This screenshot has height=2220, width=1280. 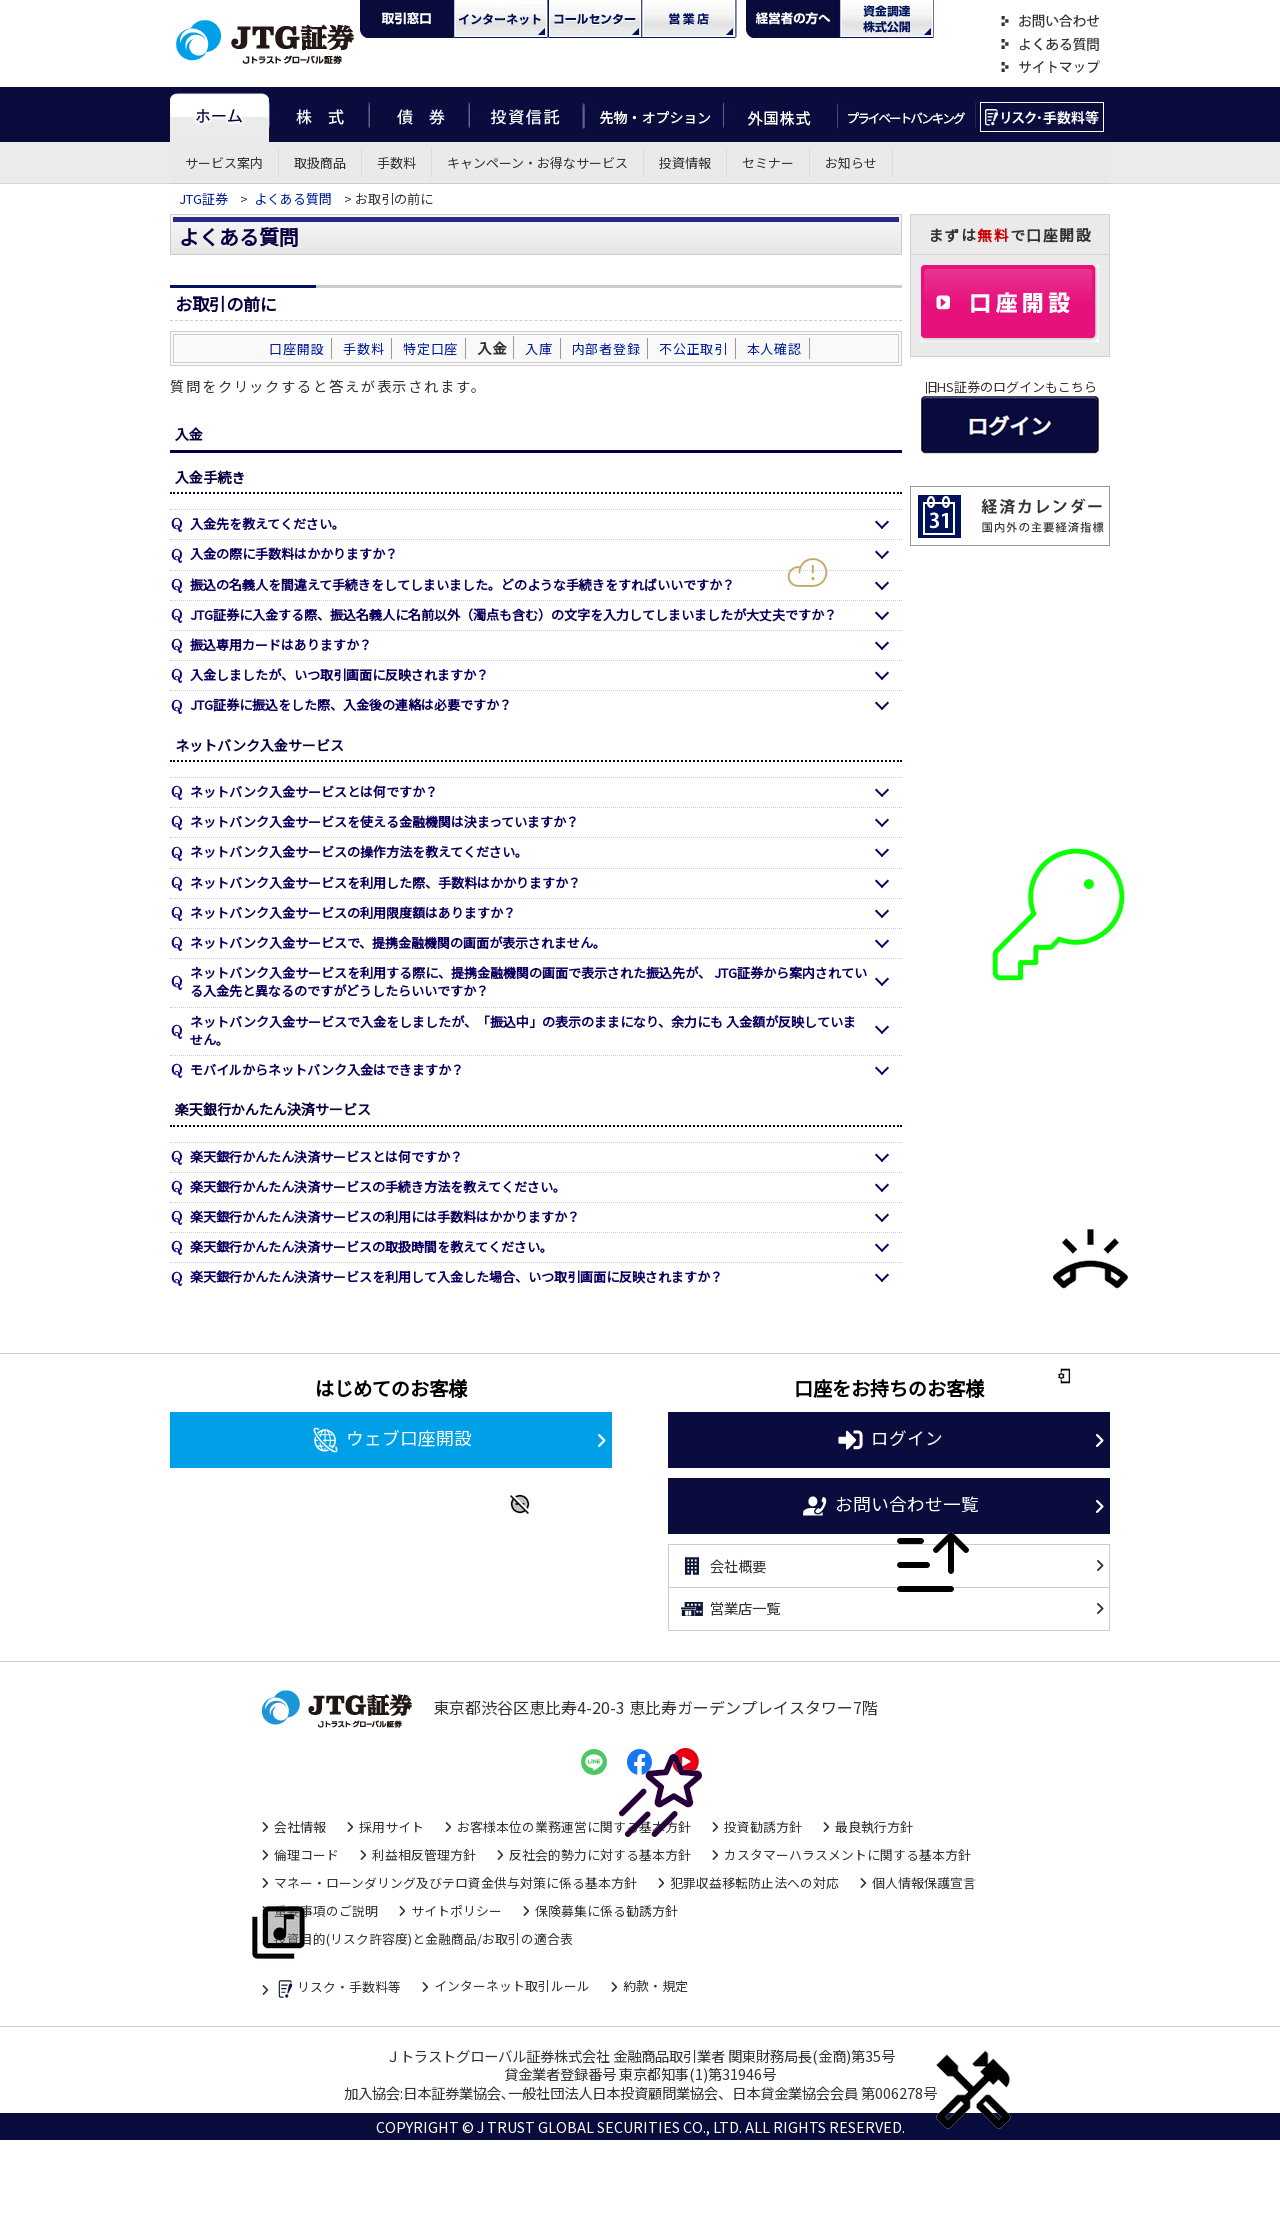 What do you see at coordinates (1064, 1376) in the screenshot?
I see `configure device pairing settings` at bounding box center [1064, 1376].